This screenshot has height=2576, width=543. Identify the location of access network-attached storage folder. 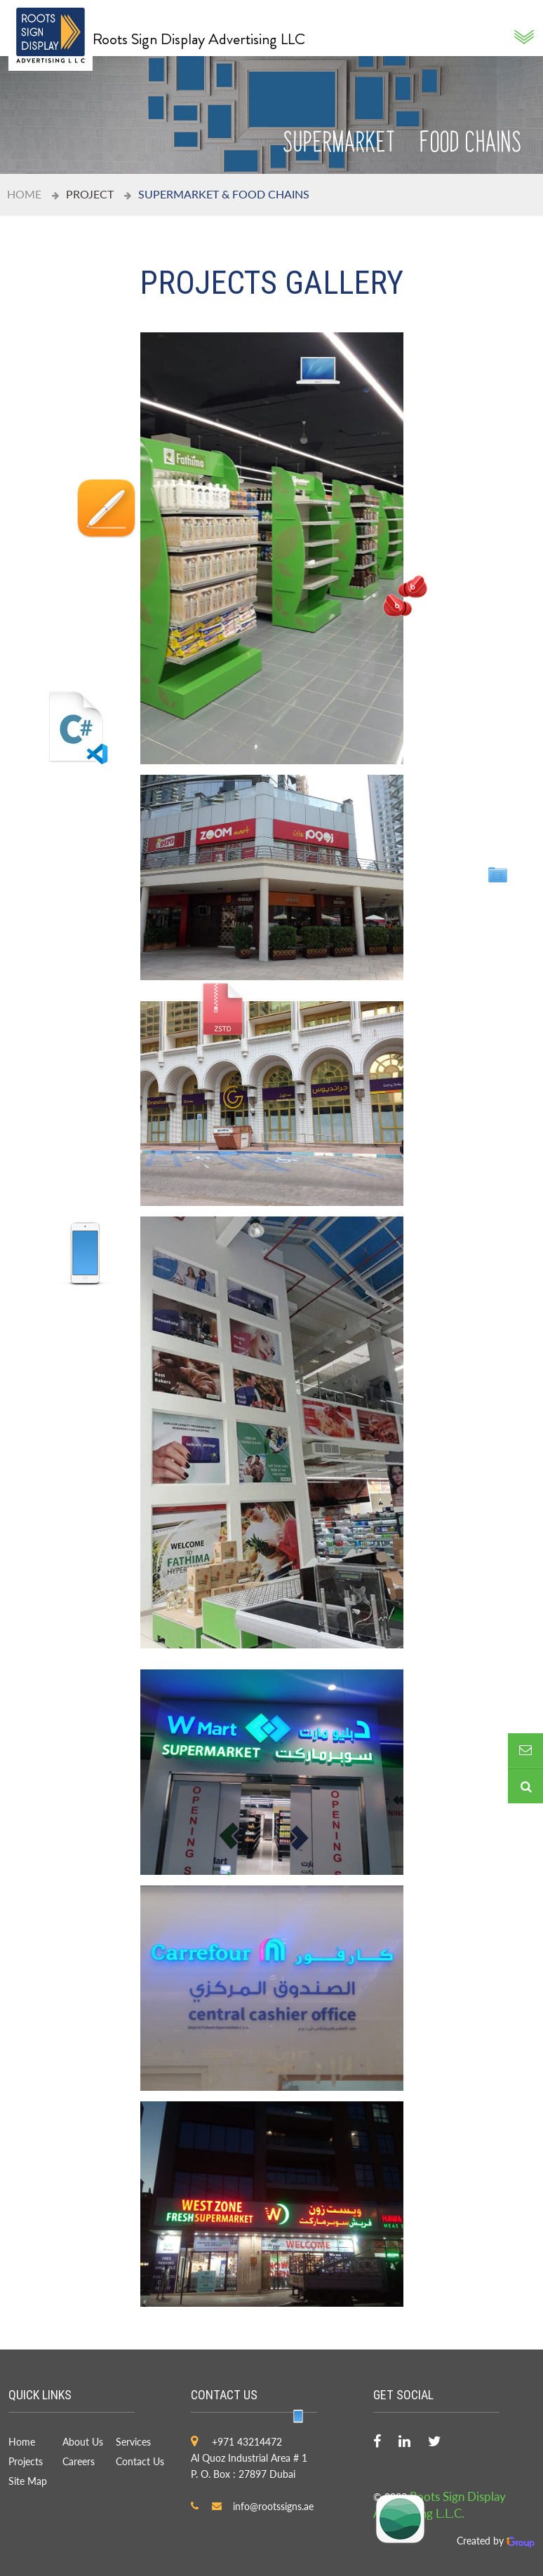
(497, 874).